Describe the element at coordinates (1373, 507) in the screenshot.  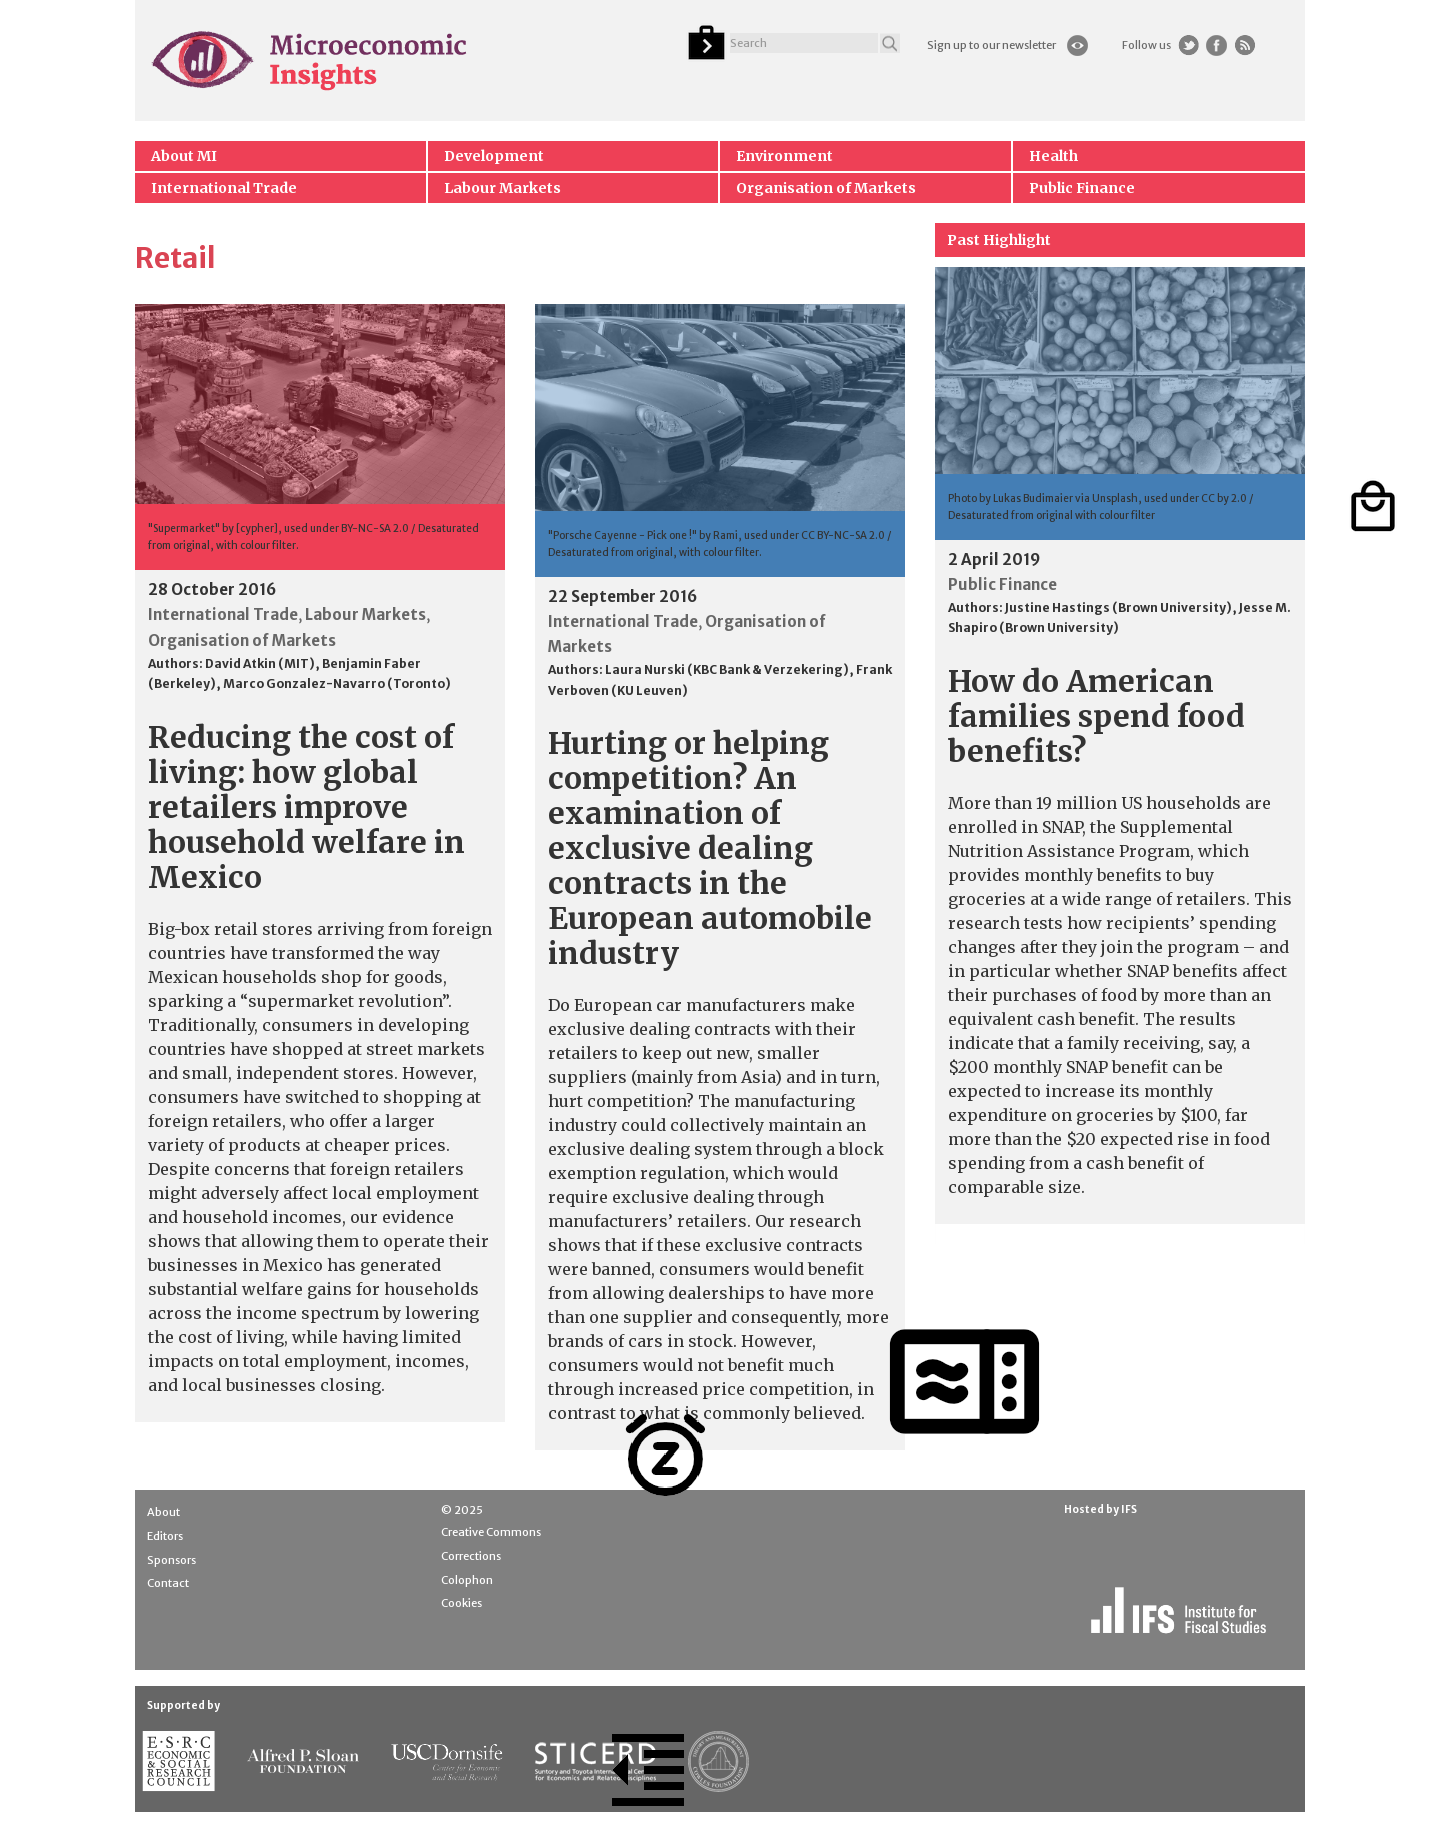
I see `access shopping or retail features` at that location.